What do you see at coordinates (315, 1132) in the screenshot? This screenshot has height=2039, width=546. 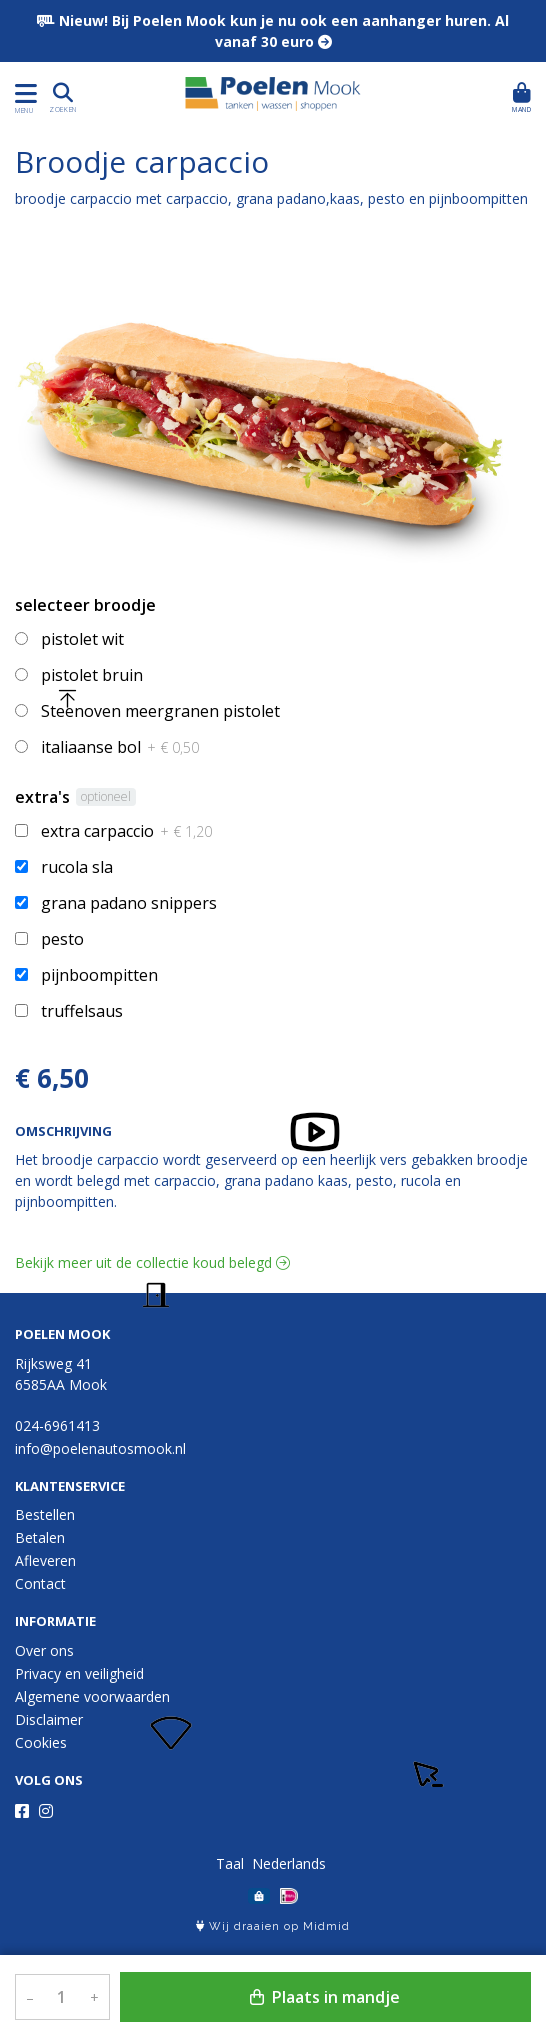 I see `open YouTube app` at bounding box center [315, 1132].